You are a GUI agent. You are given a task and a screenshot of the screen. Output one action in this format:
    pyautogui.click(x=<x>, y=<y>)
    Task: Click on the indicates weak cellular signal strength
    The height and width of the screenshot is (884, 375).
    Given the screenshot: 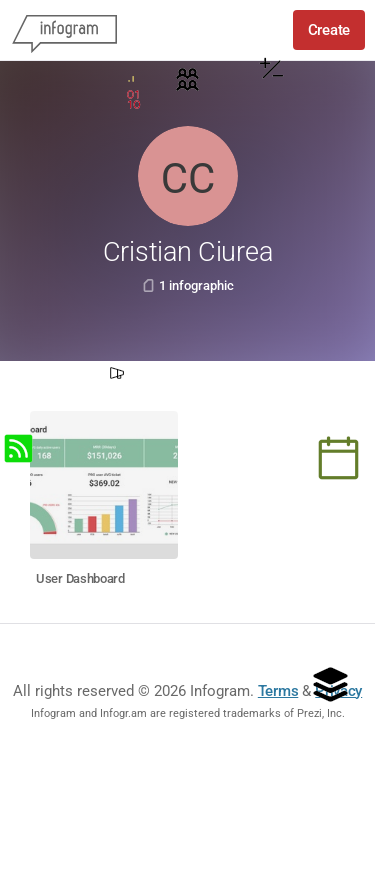 What is the action you would take?
    pyautogui.click(x=138, y=74)
    